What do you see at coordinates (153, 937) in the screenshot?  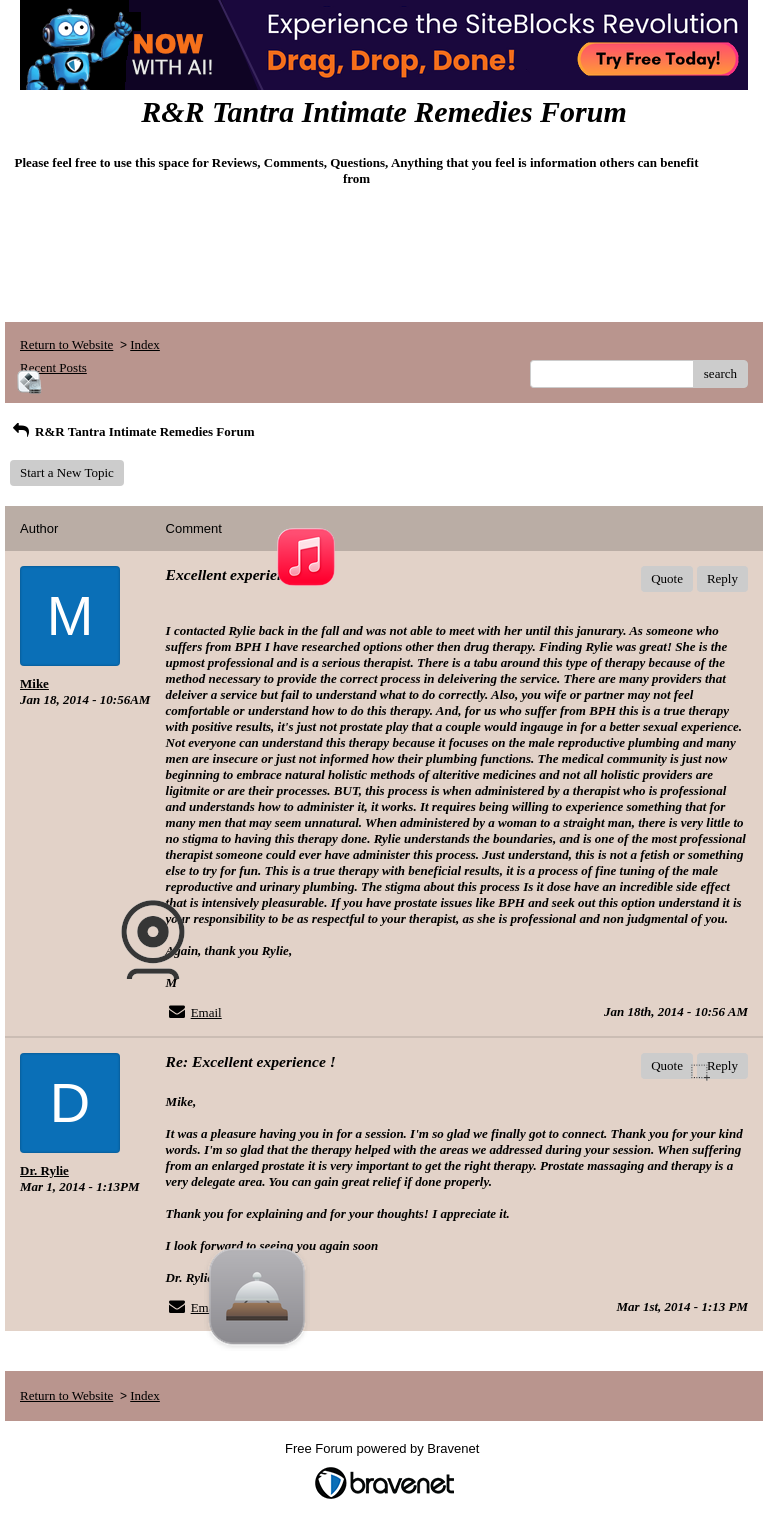 I see `access webcam settings` at bounding box center [153, 937].